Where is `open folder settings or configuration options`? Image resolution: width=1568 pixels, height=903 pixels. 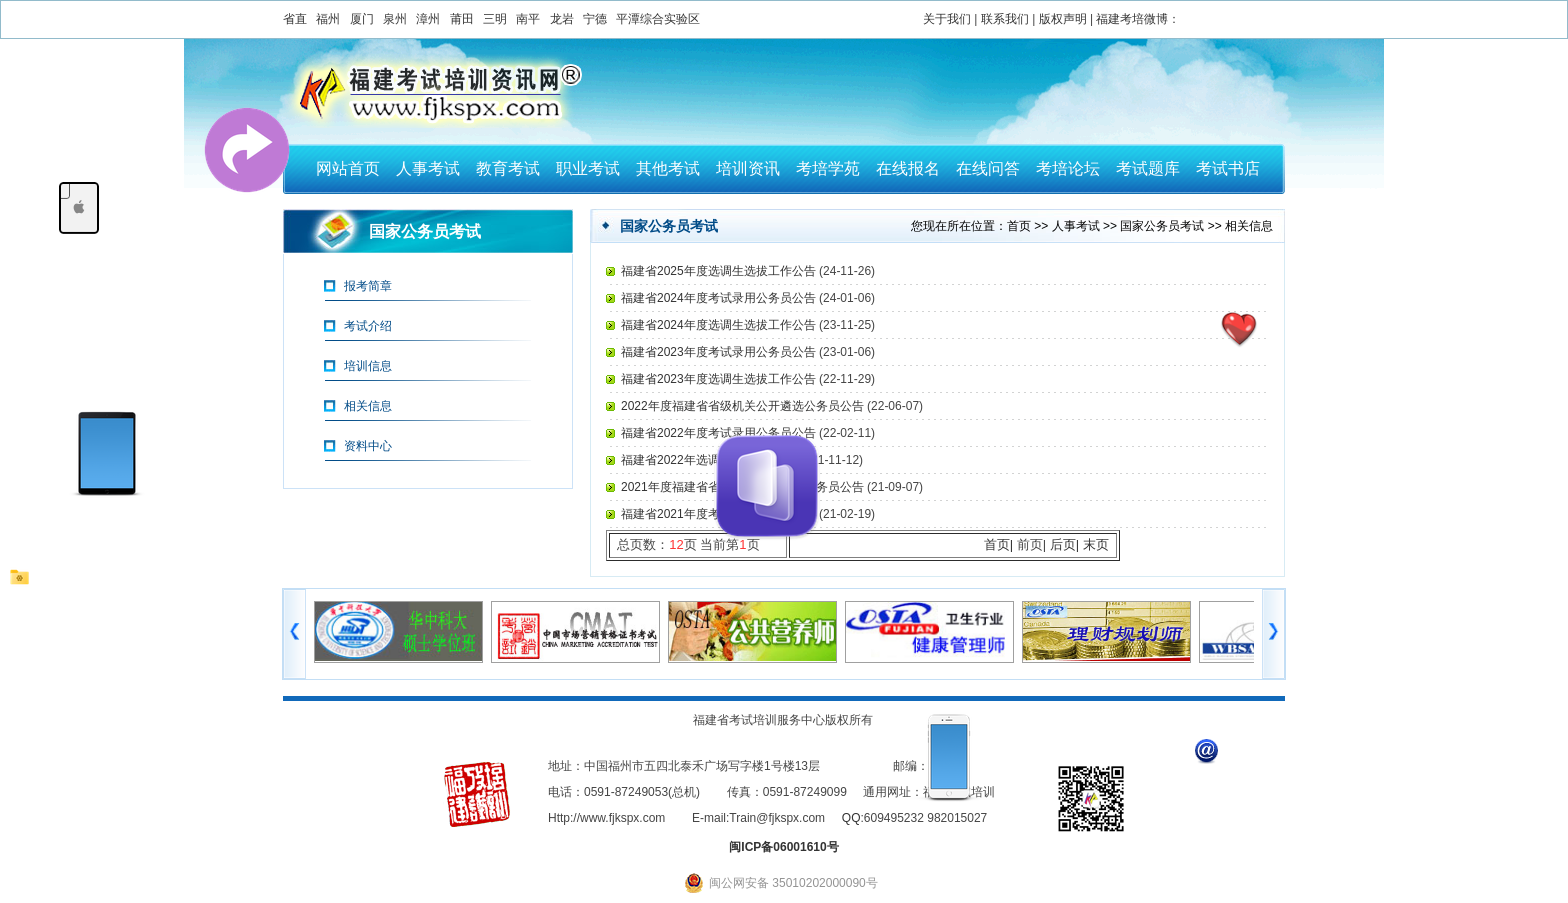 open folder settings or configuration options is located at coordinates (19, 577).